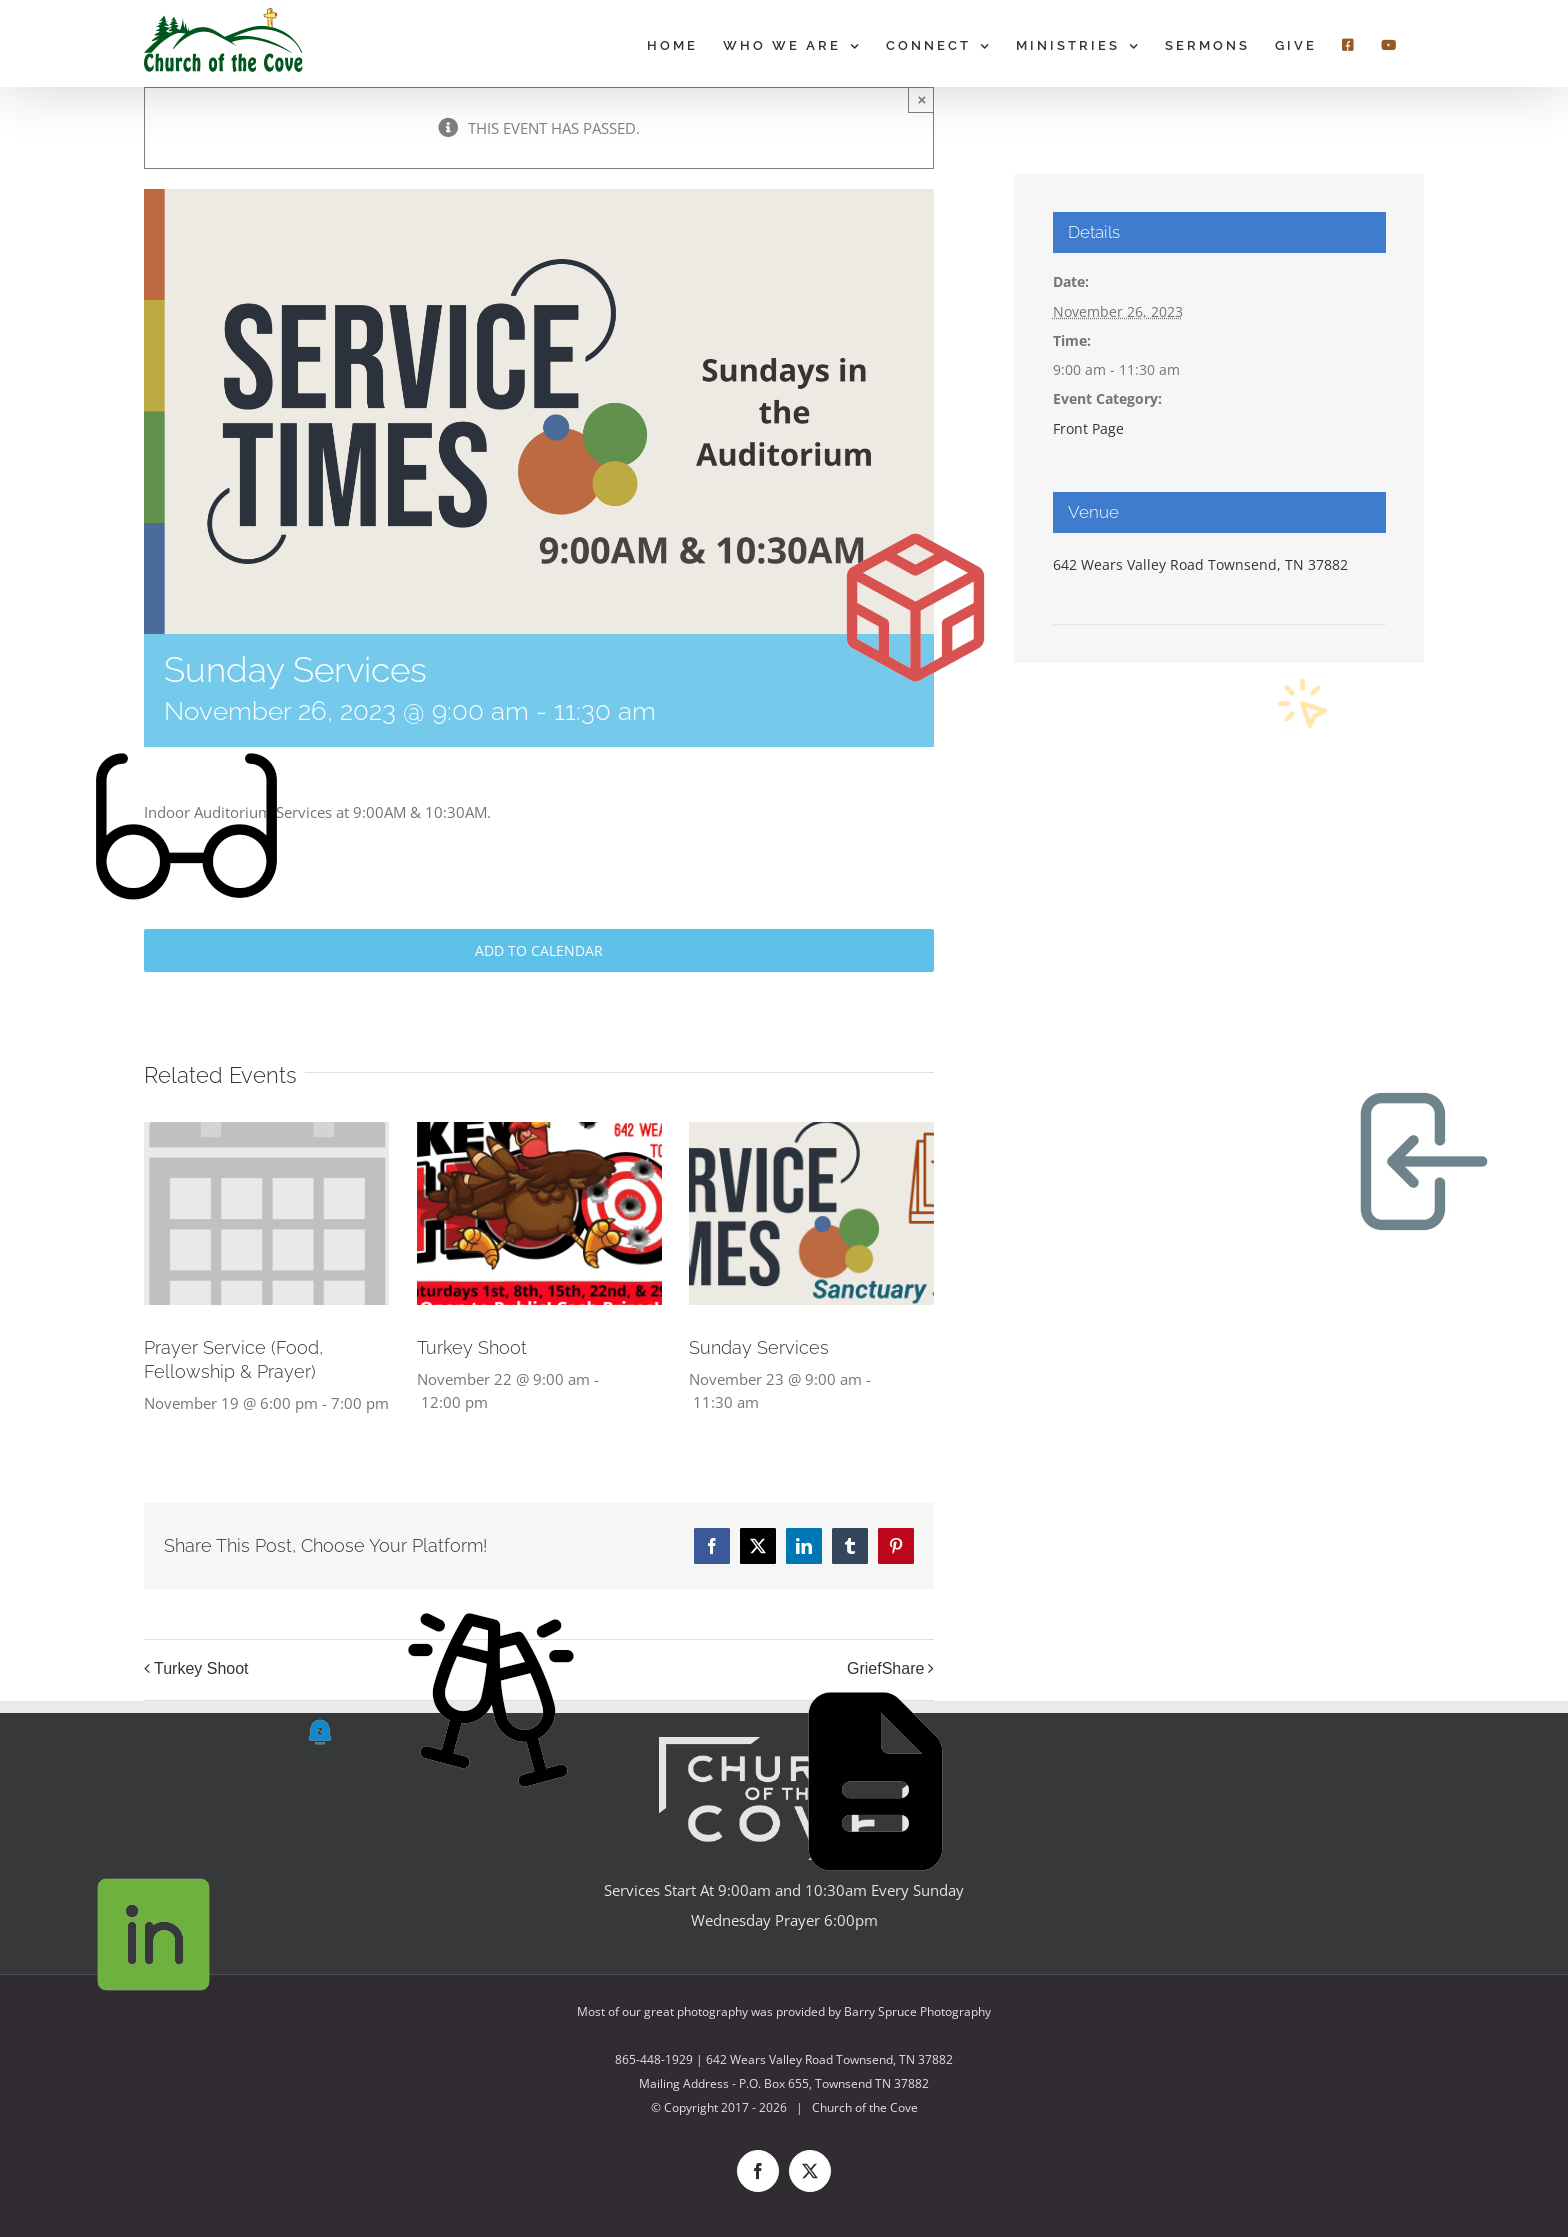 The height and width of the screenshot is (2237, 1568). I want to click on log in to your account, so click(1413, 1161).